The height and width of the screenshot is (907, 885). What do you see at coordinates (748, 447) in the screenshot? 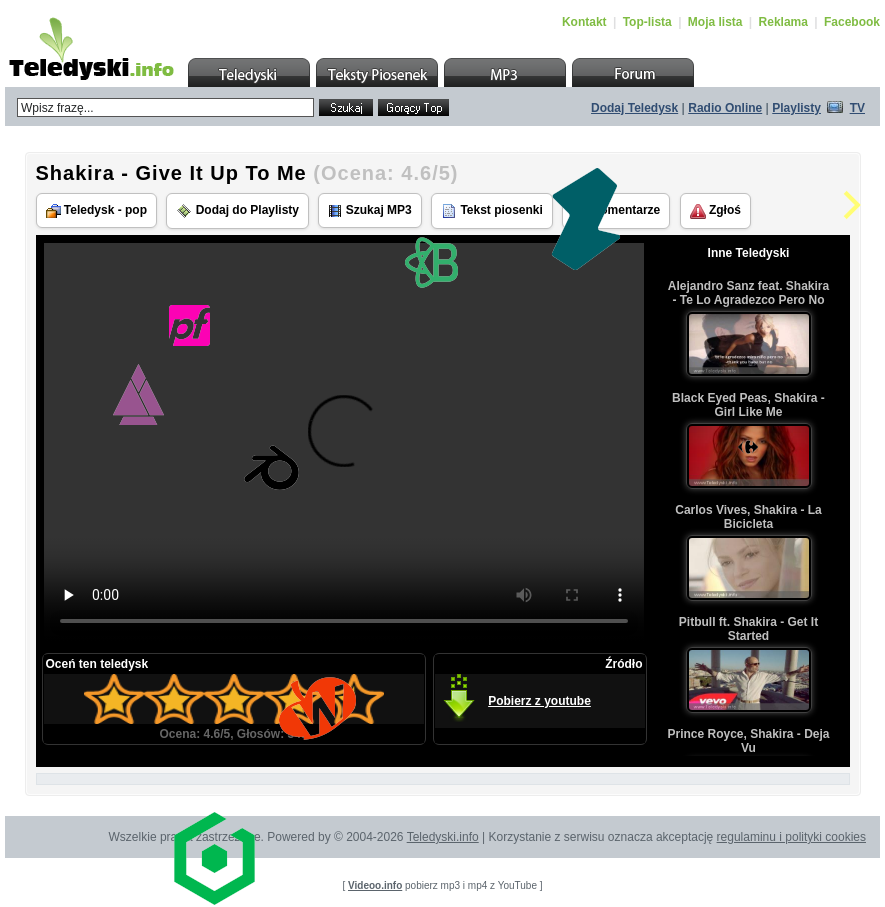
I see `open the Carrefour shopping app` at bounding box center [748, 447].